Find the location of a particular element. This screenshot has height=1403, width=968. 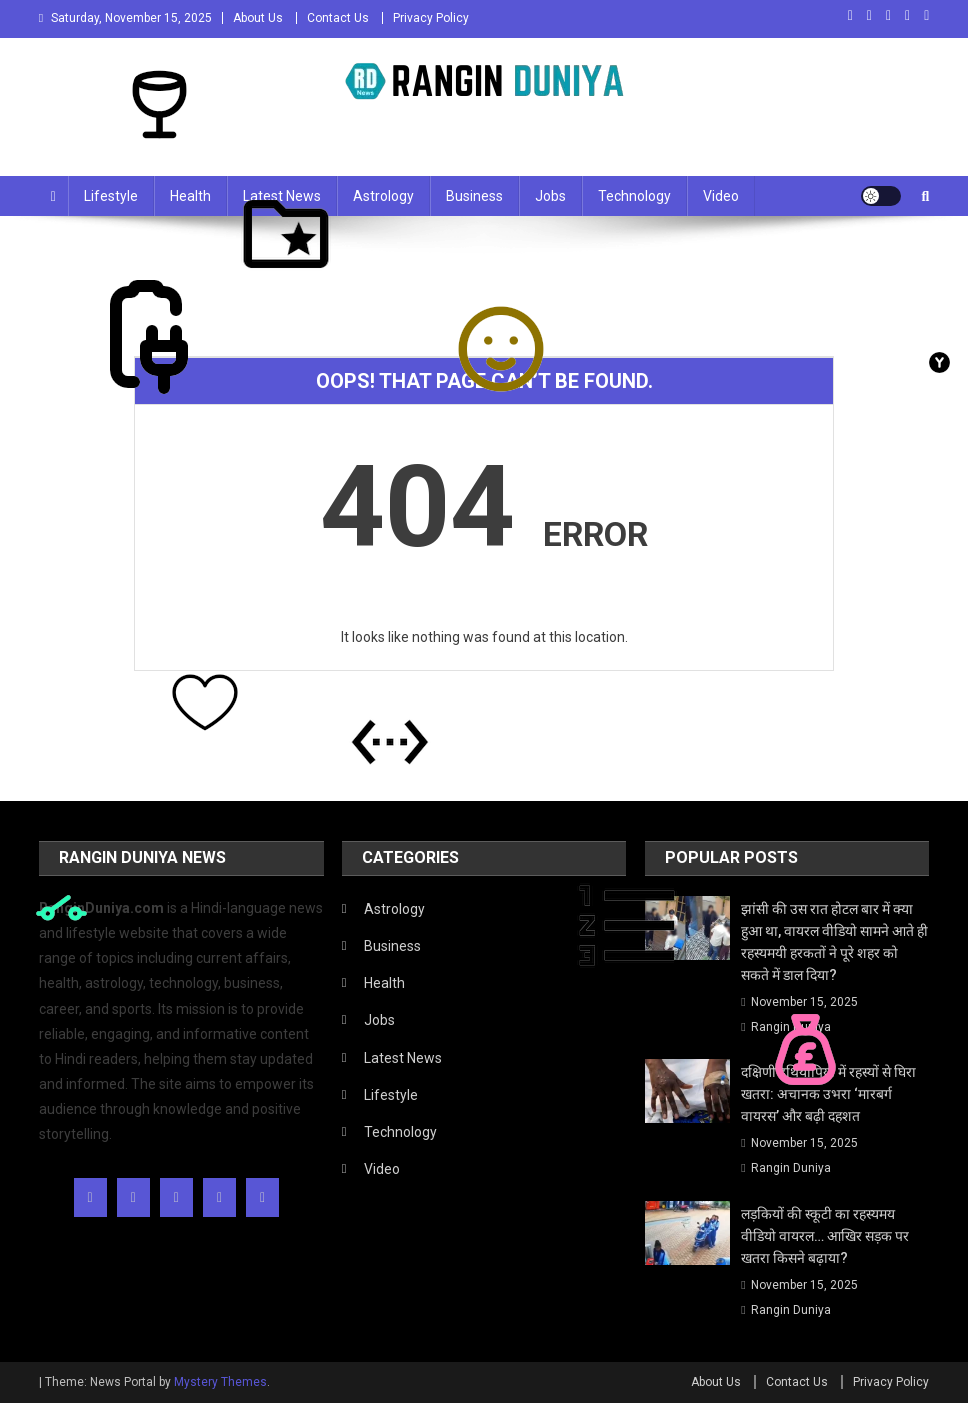

view cocktail or drink menu is located at coordinates (159, 104).